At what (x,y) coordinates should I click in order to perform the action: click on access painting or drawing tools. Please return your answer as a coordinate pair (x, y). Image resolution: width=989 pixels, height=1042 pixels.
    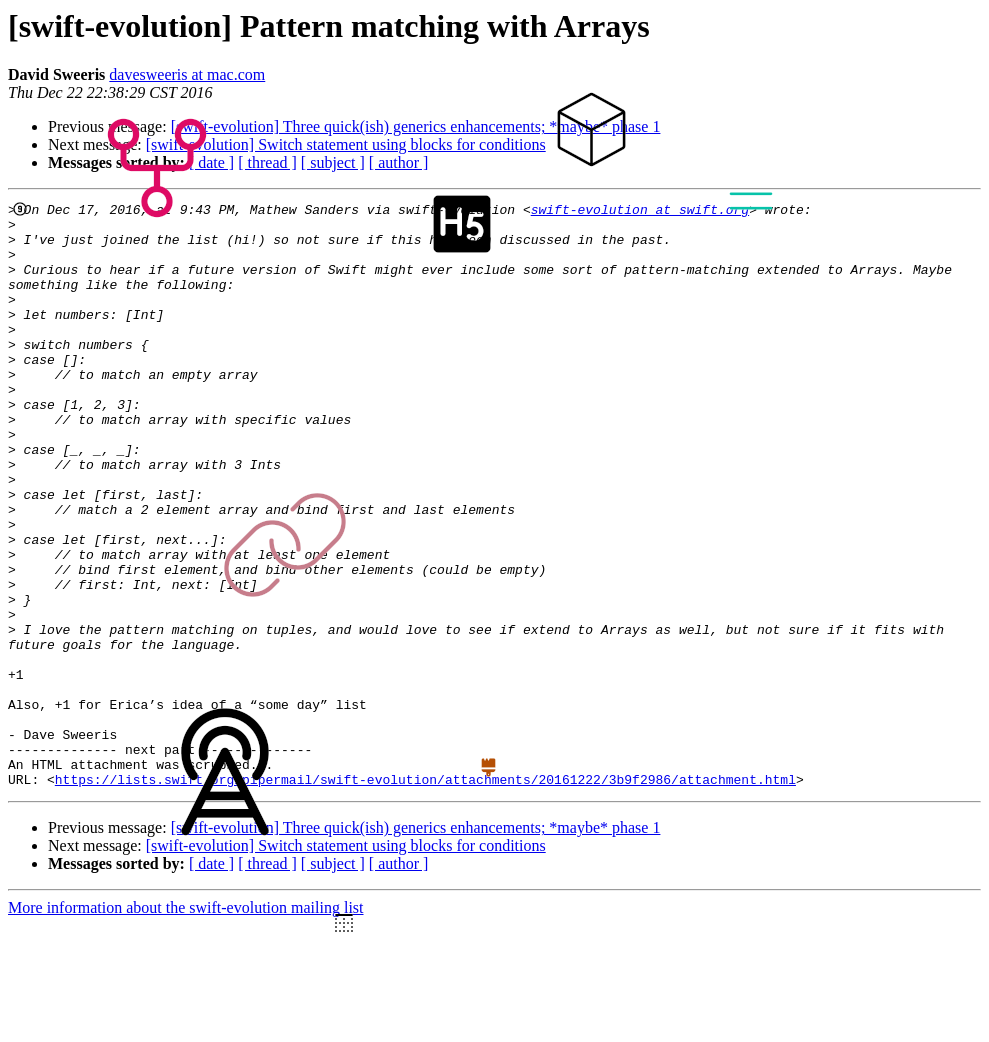
    Looking at the image, I should click on (488, 767).